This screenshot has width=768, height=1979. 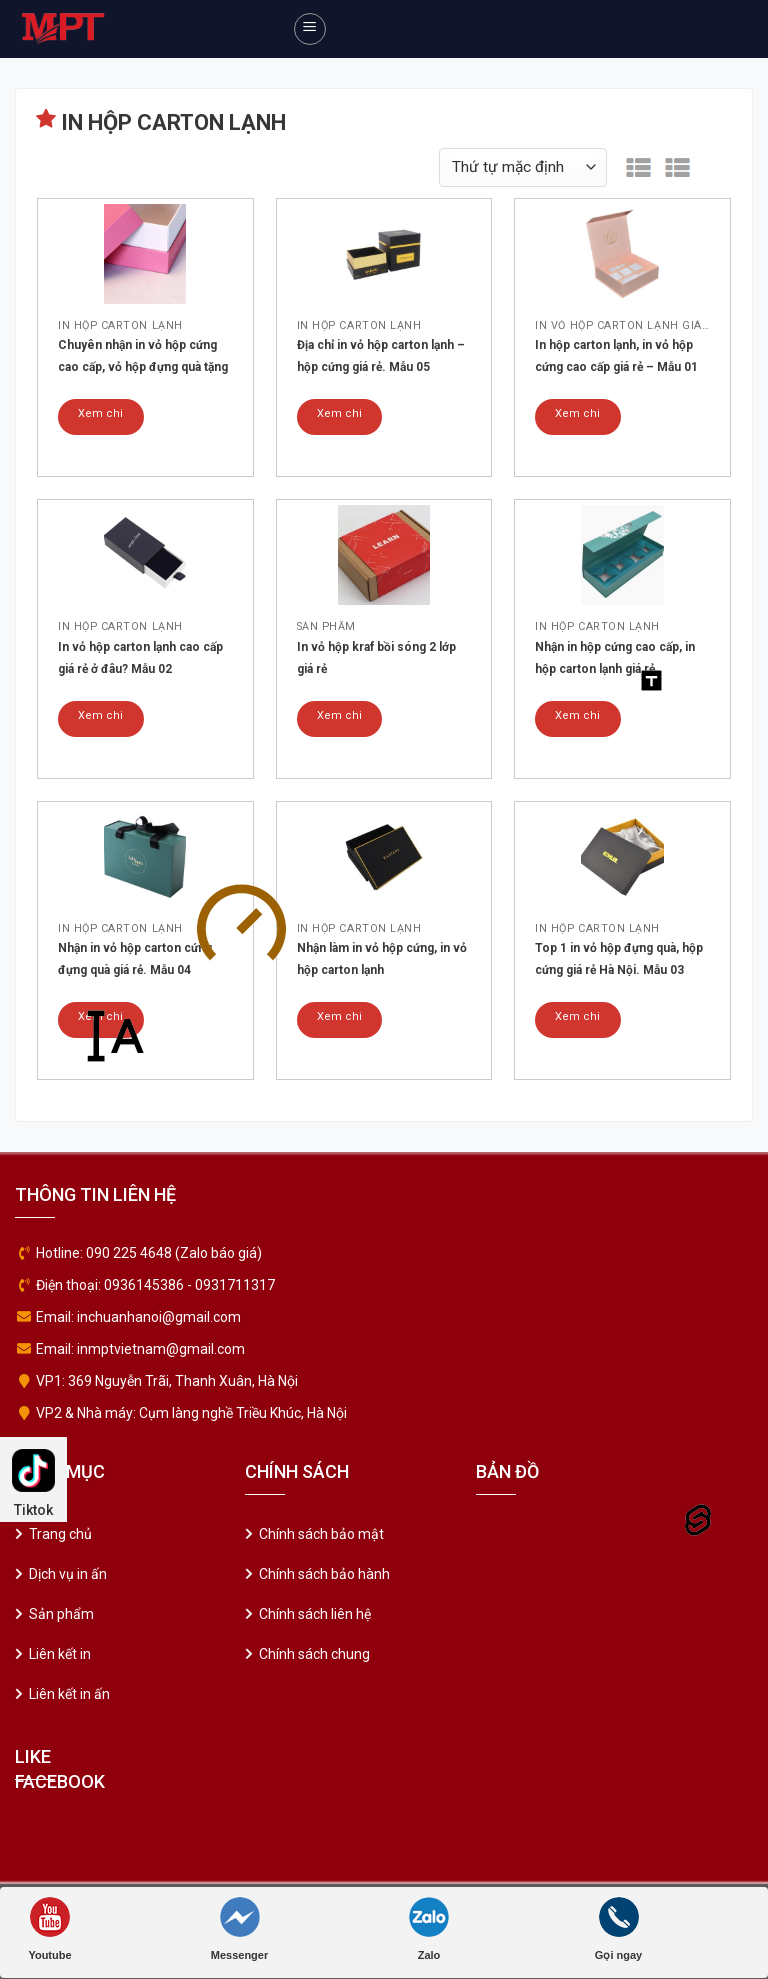 What do you see at coordinates (116, 1036) in the screenshot?
I see `adjust text line height spacing` at bounding box center [116, 1036].